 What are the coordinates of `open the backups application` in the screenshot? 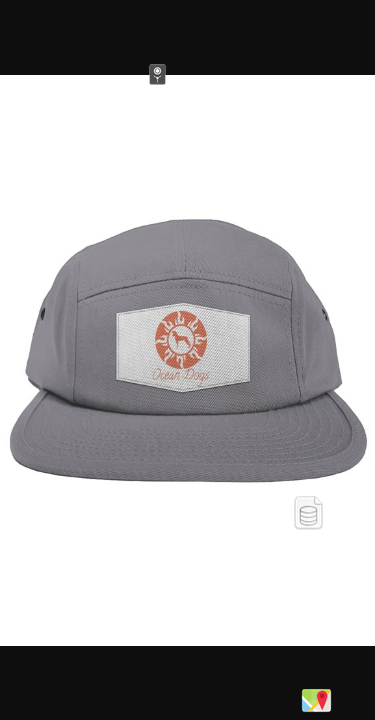 It's located at (157, 74).